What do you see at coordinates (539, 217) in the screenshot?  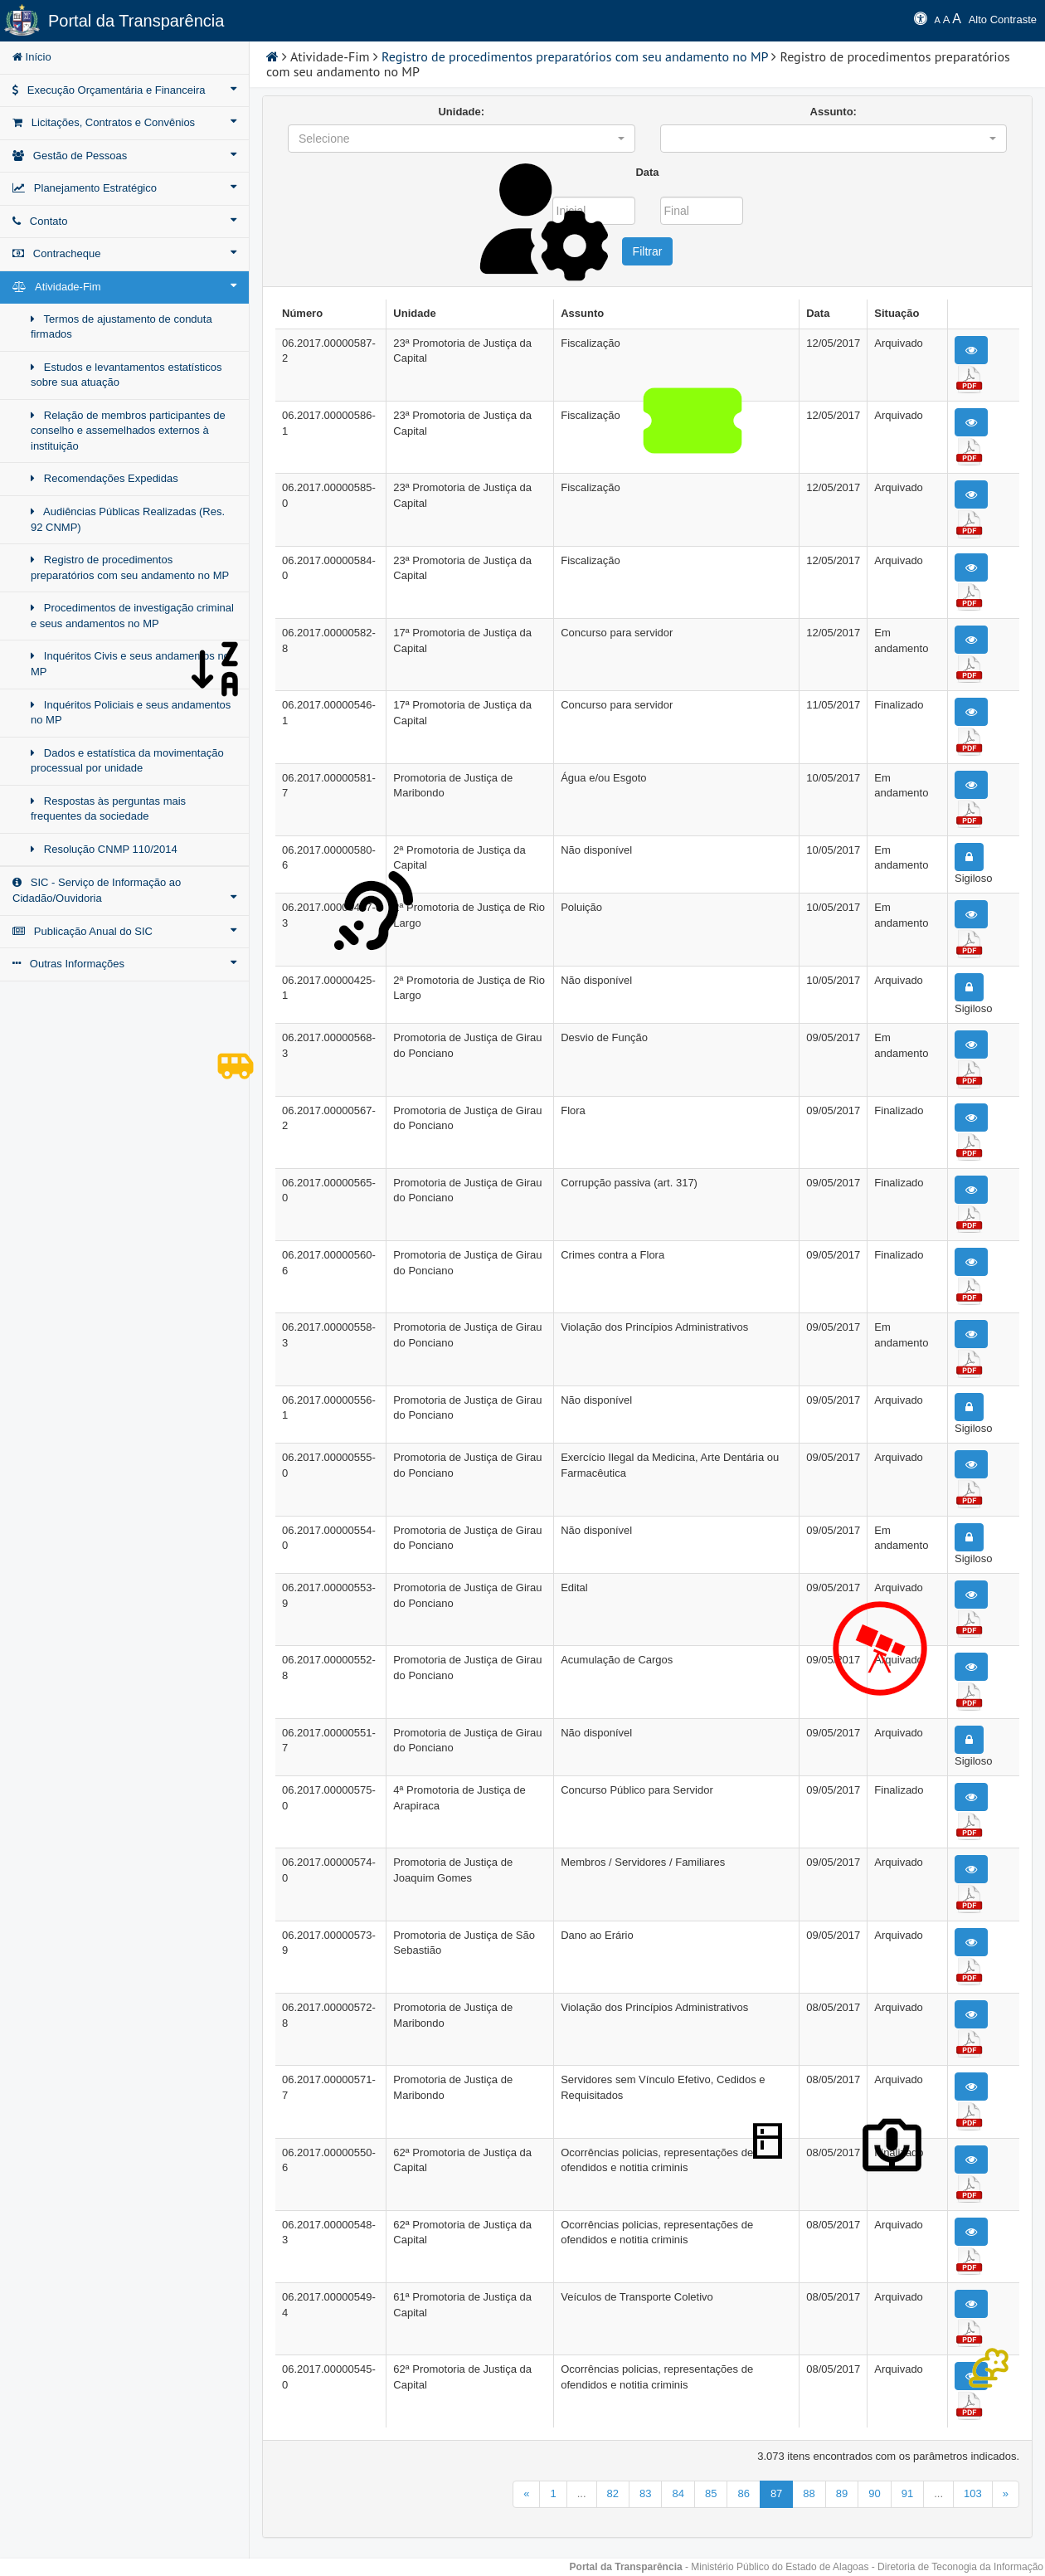 I see `access user settings` at bounding box center [539, 217].